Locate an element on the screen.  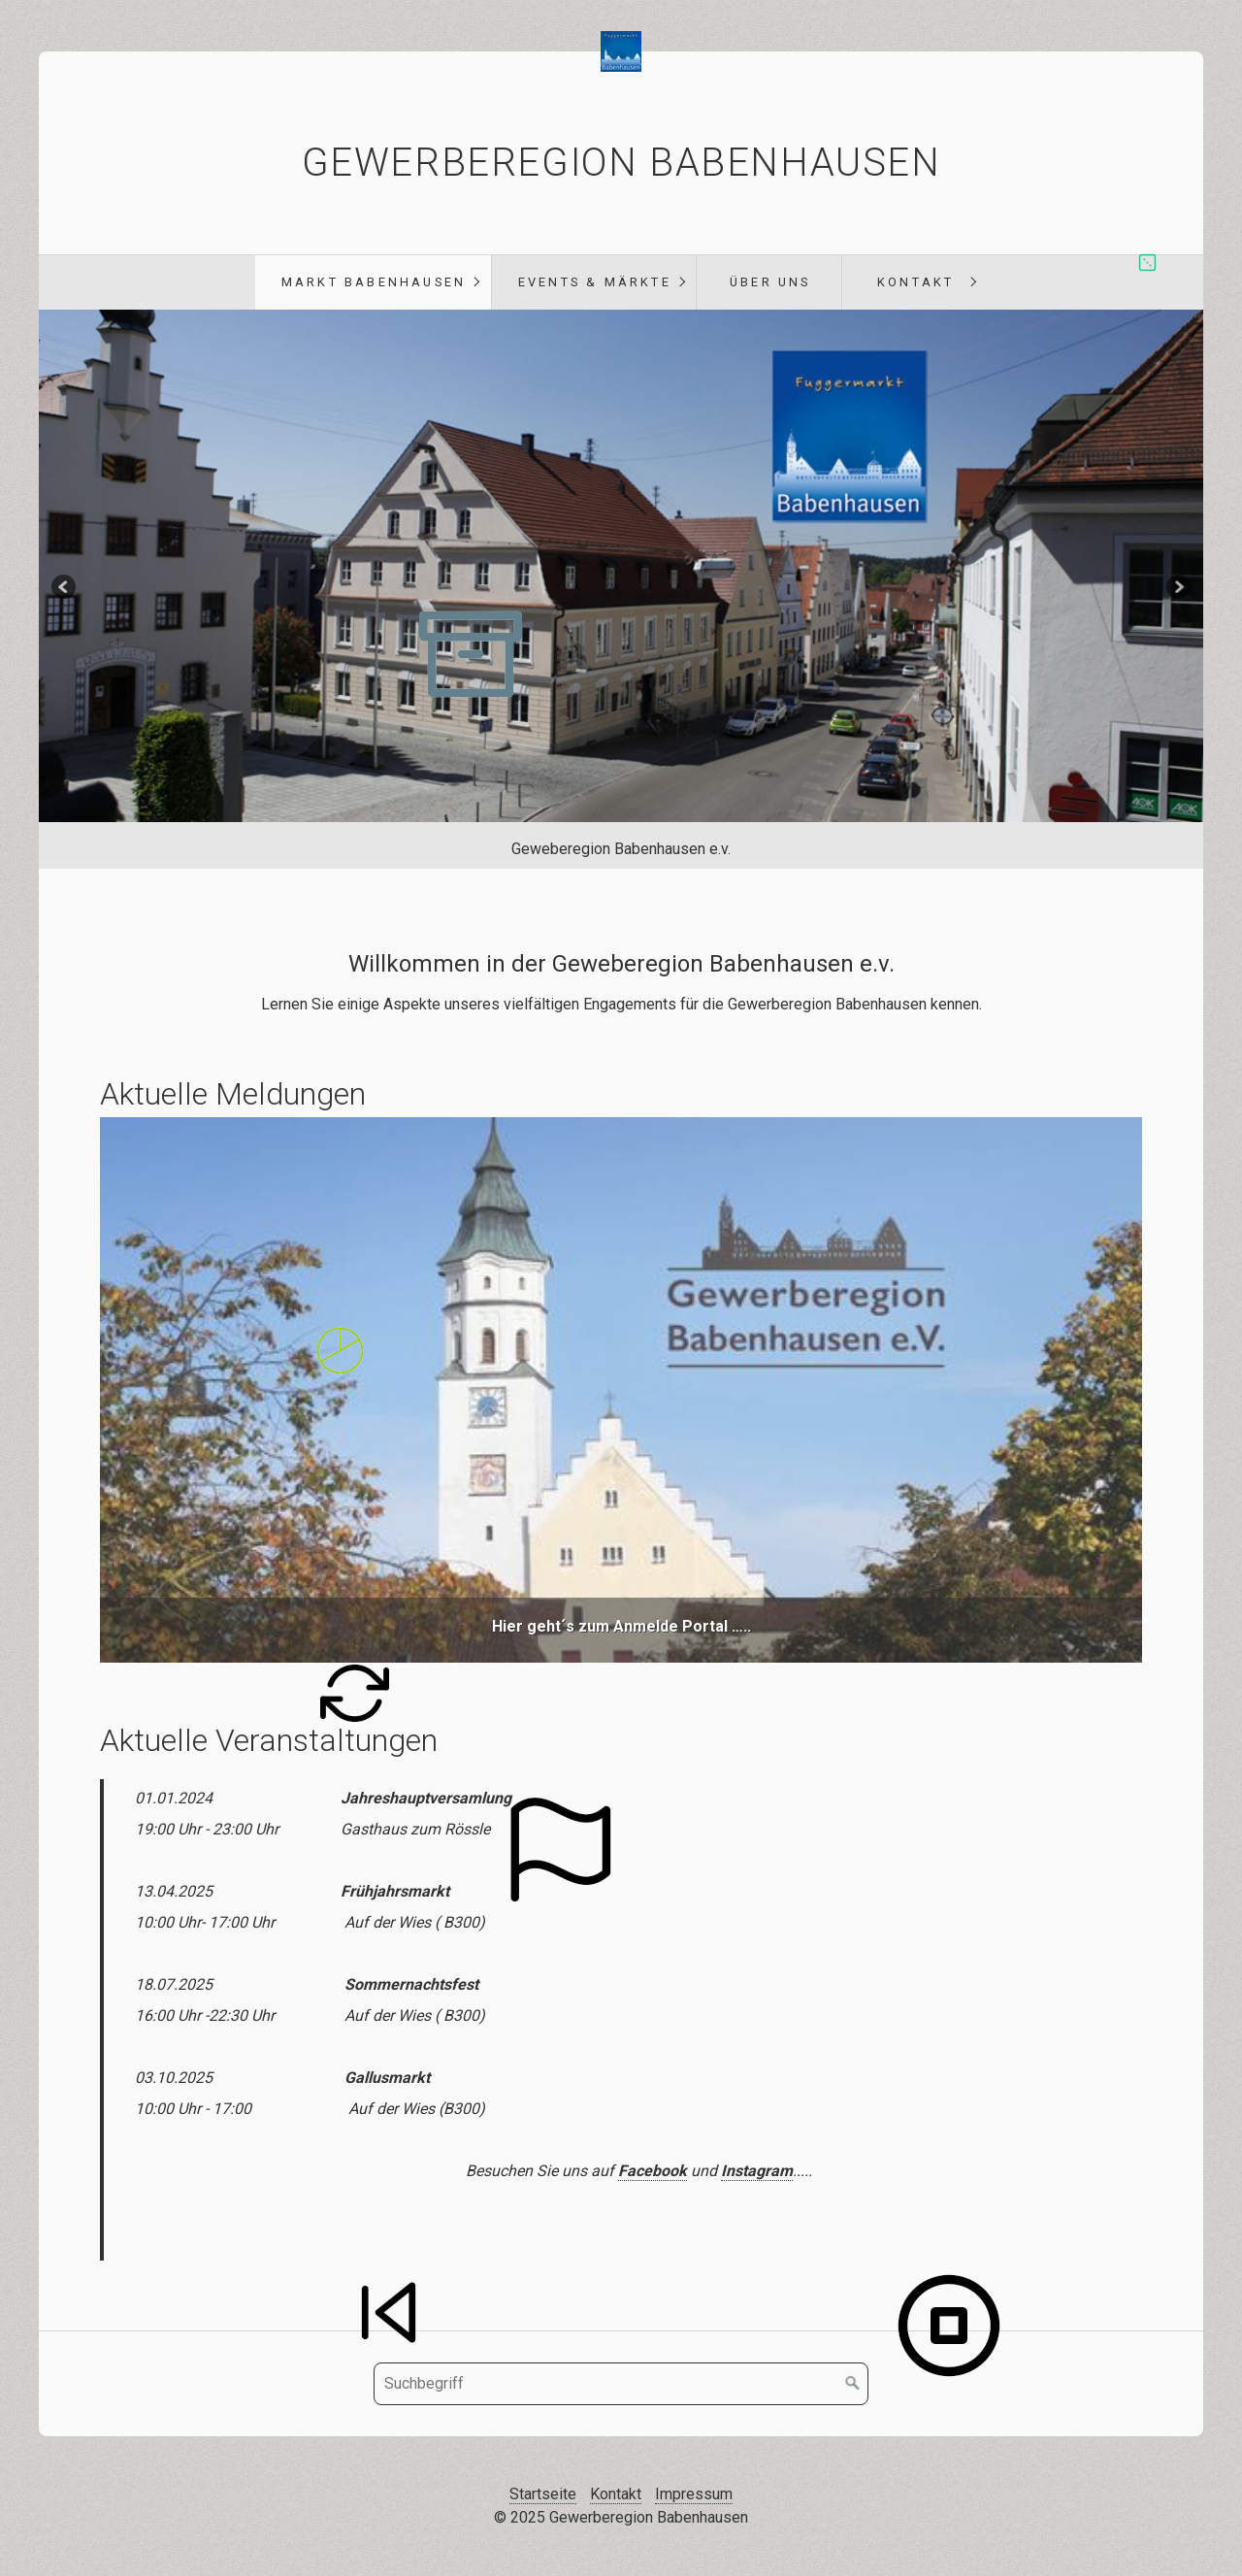
roll dice or generate random number is located at coordinates (1147, 262).